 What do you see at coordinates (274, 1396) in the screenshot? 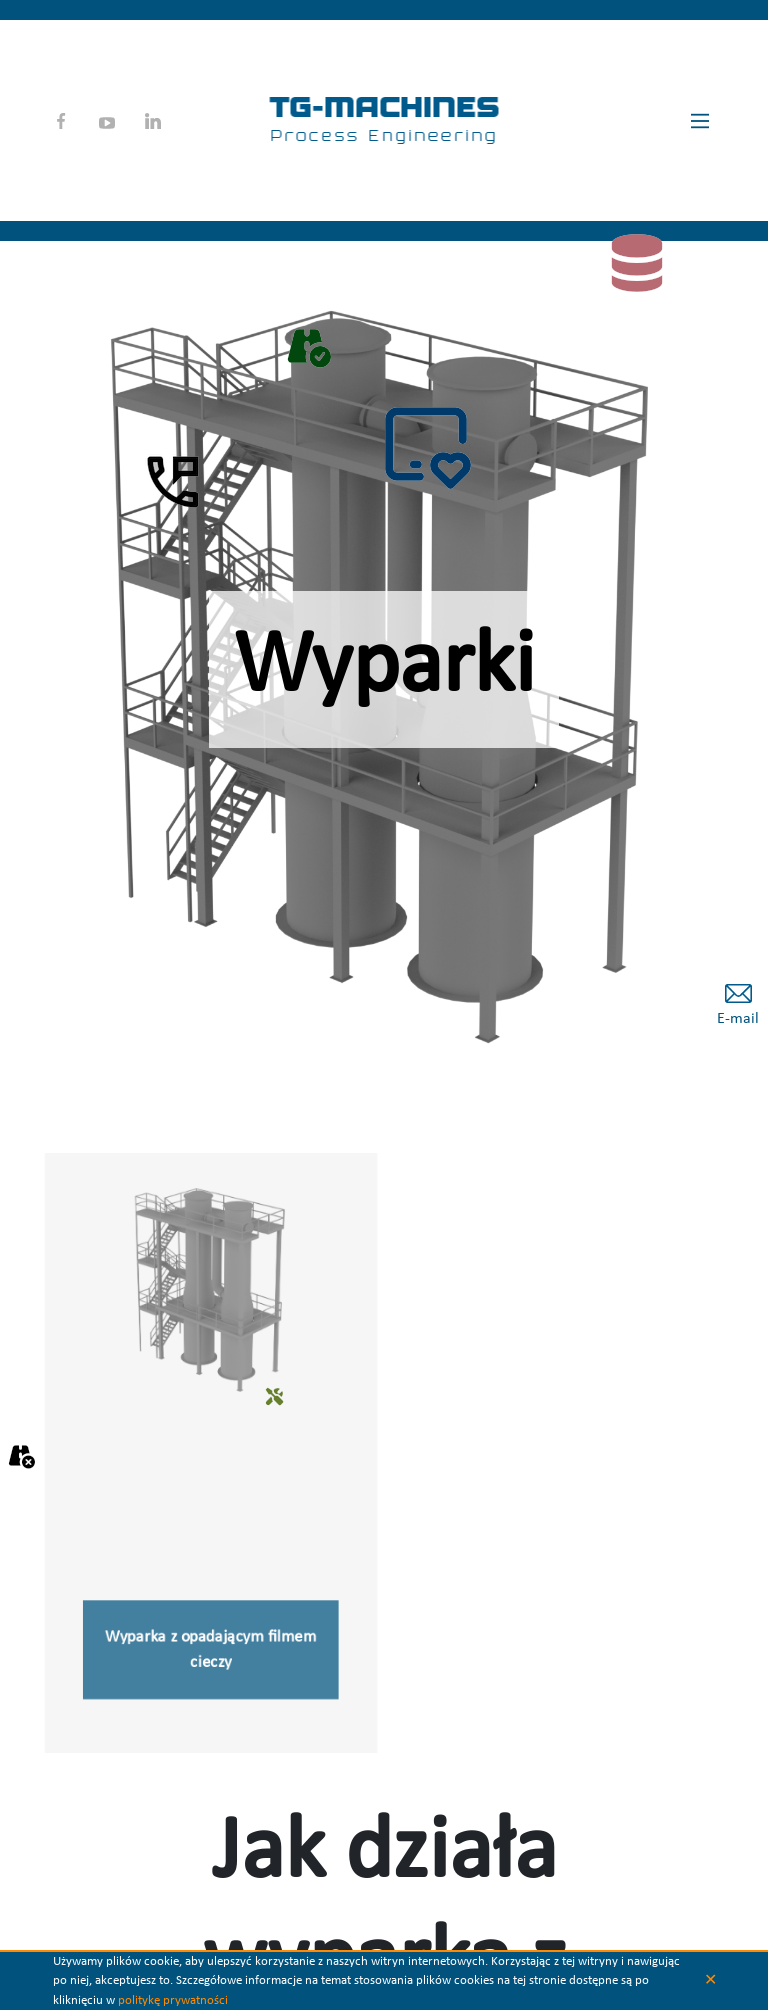
I see `access settings or configuration options` at bounding box center [274, 1396].